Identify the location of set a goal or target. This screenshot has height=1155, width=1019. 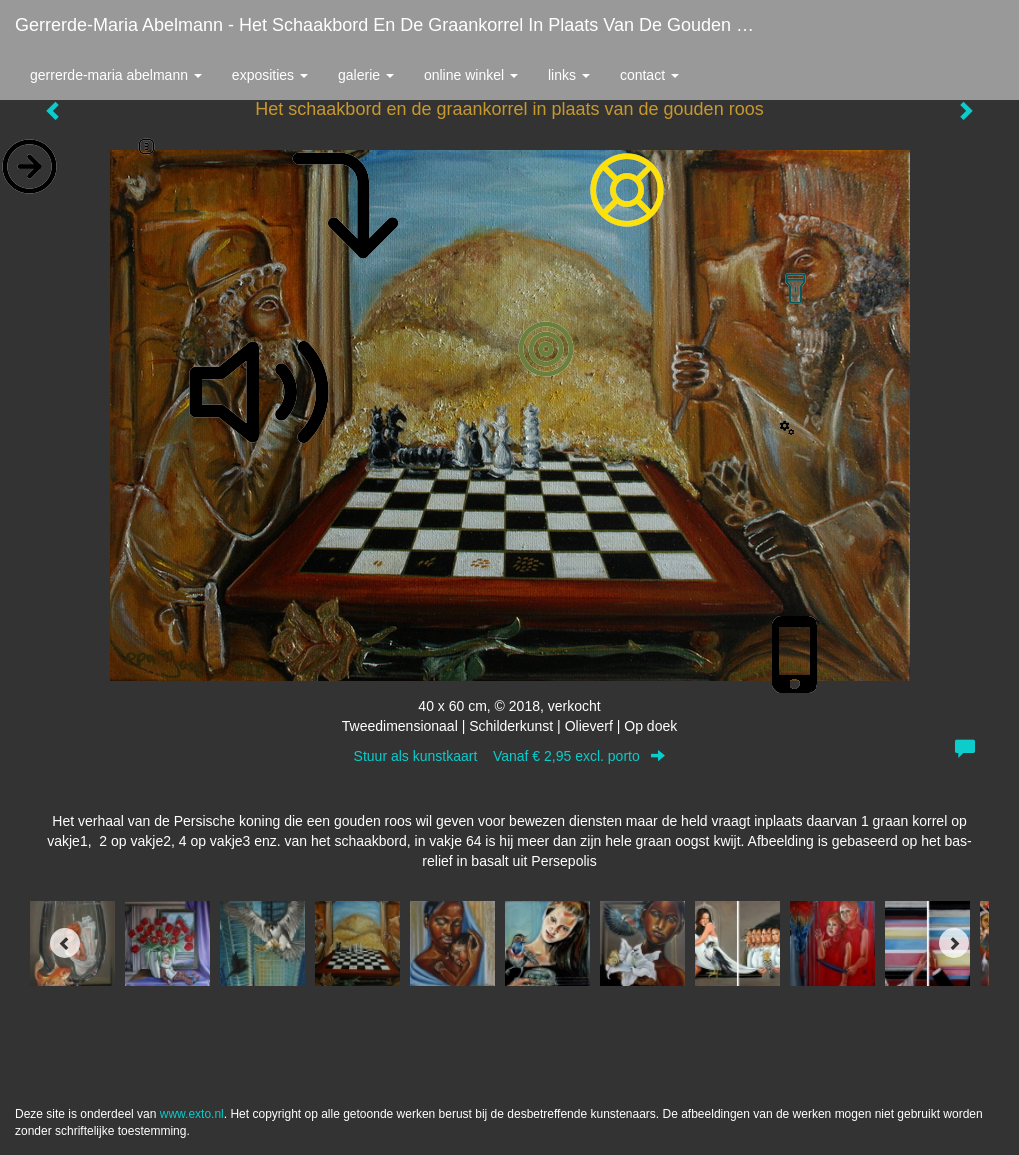
(546, 349).